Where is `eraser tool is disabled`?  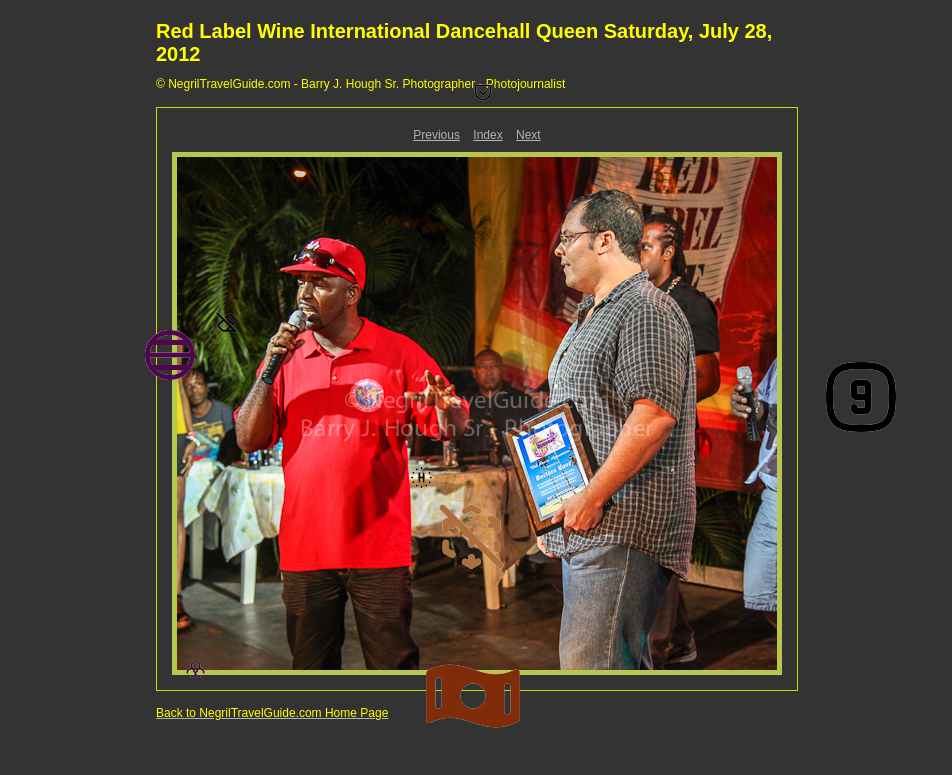 eraser tool is disabled is located at coordinates (226, 322).